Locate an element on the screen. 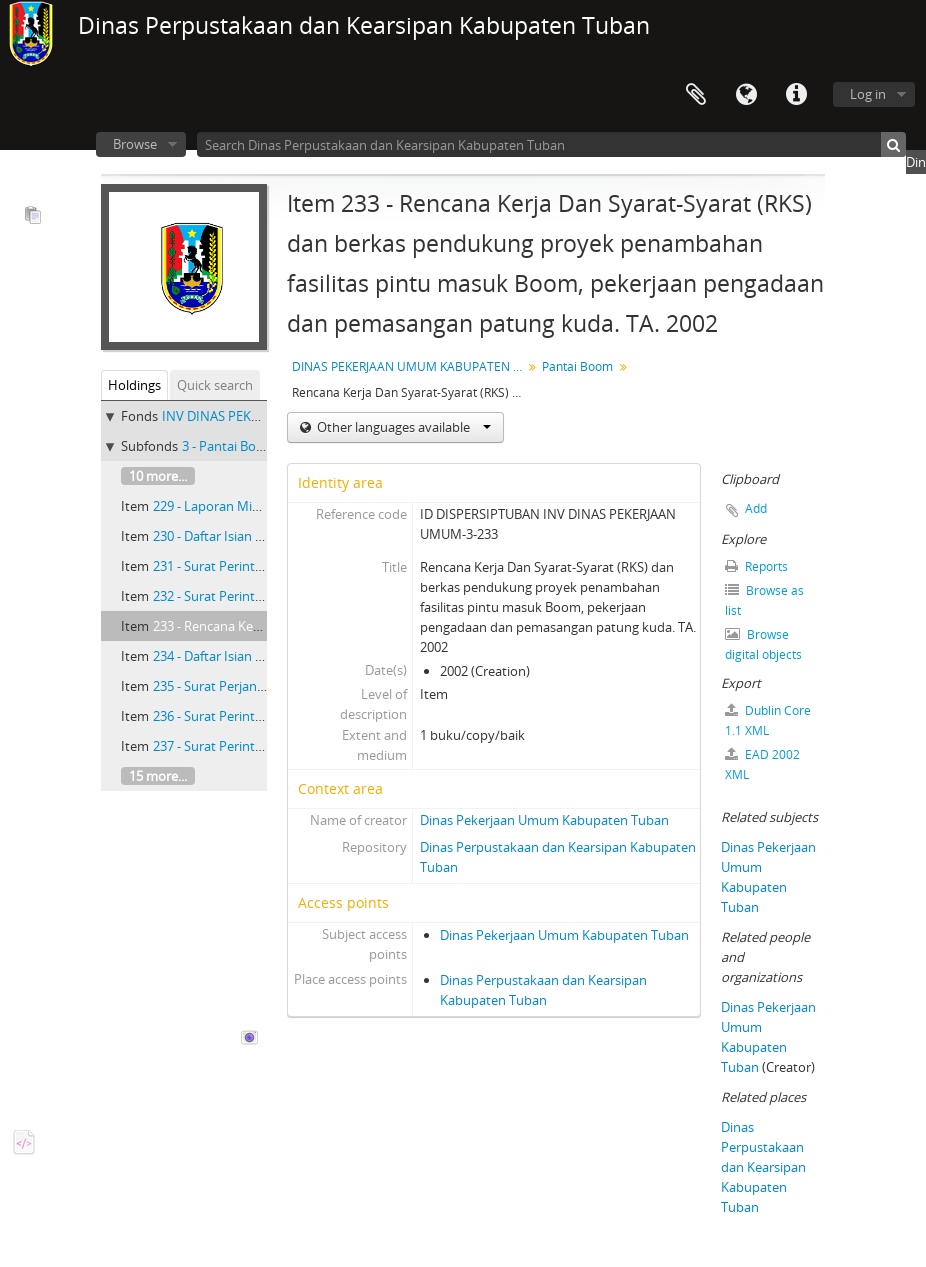 Image resolution: width=926 pixels, height=1267 pixels. an xml file type indicator is located at coordinates (24, 1142).